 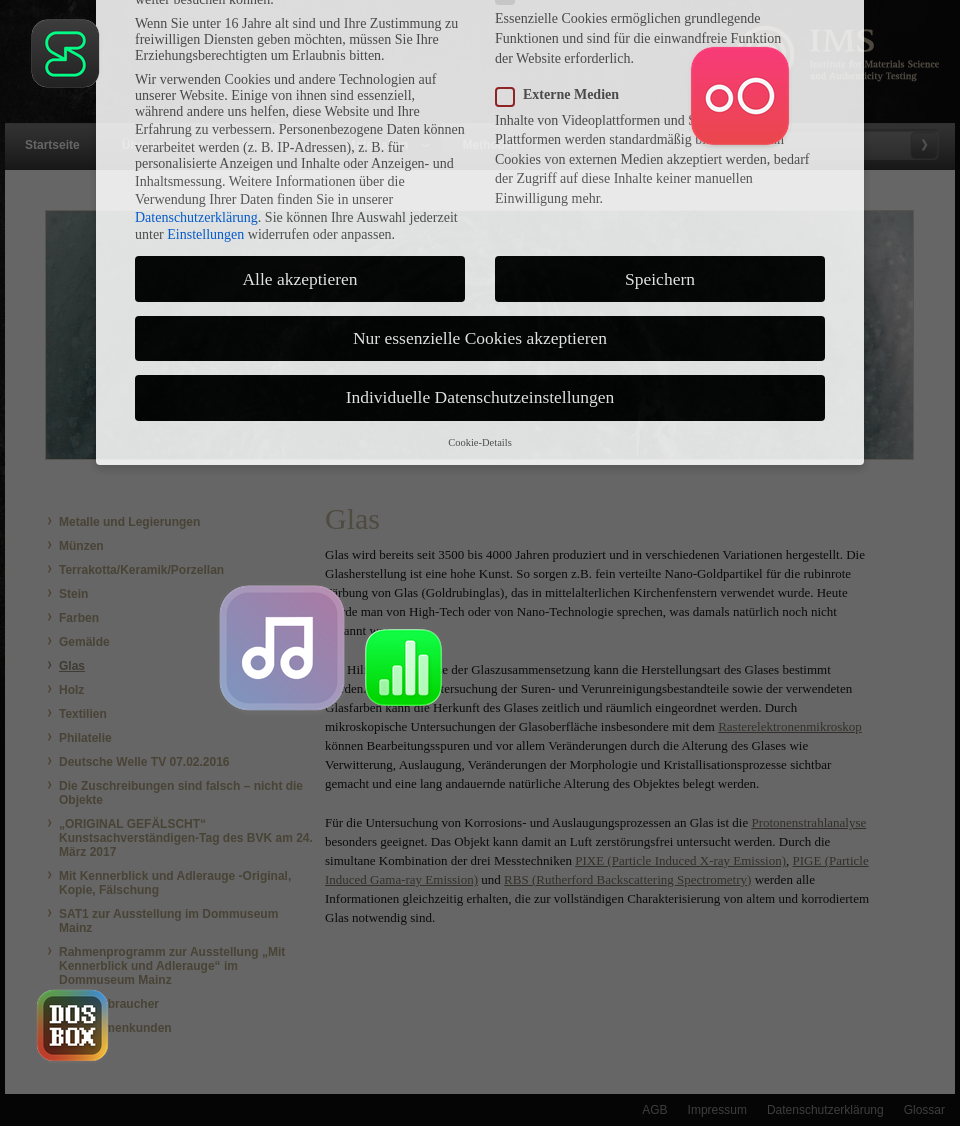 I want to click on open apple numbers spreadsheet app, so click(x=403, y=667).